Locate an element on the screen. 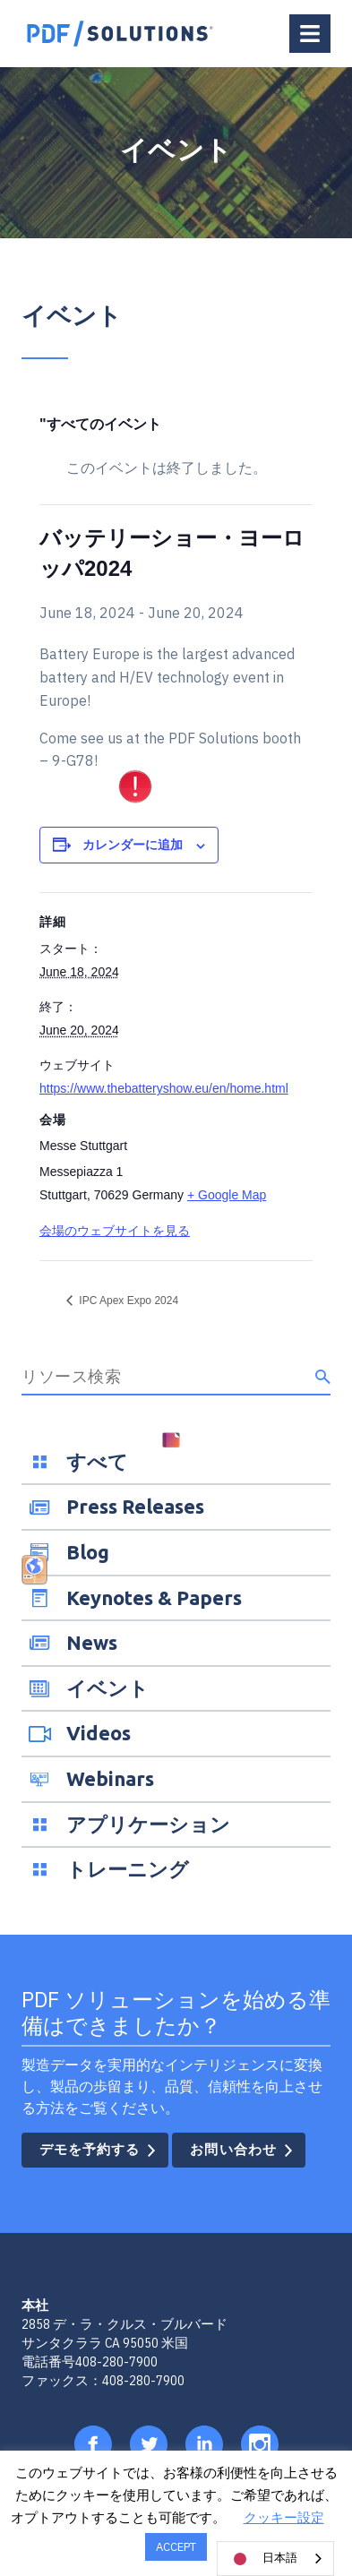  indicates a warning or caution state is located at coordinates (135, 786).